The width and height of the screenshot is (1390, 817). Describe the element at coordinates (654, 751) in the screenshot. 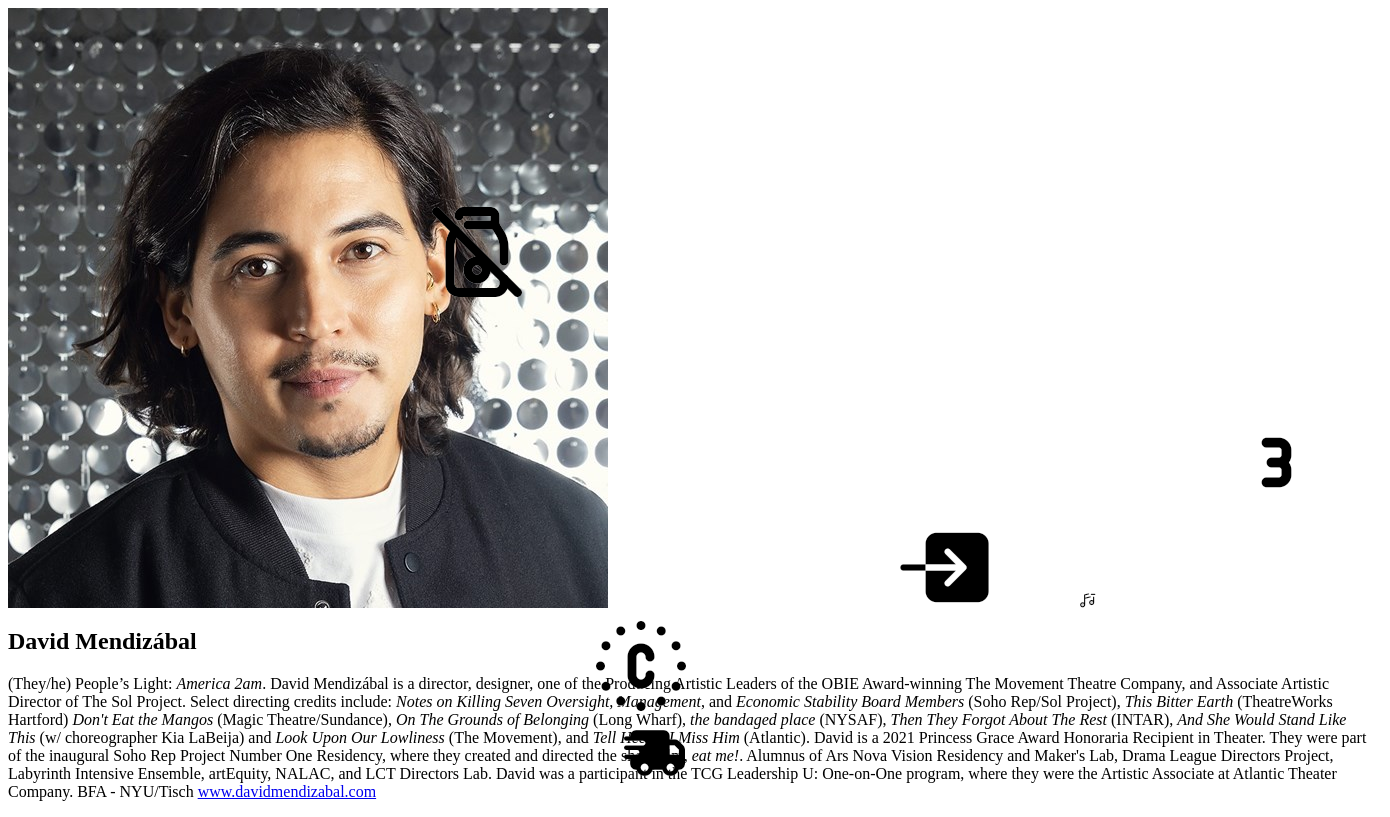

I see `indicates express or fast shipping` at that location.